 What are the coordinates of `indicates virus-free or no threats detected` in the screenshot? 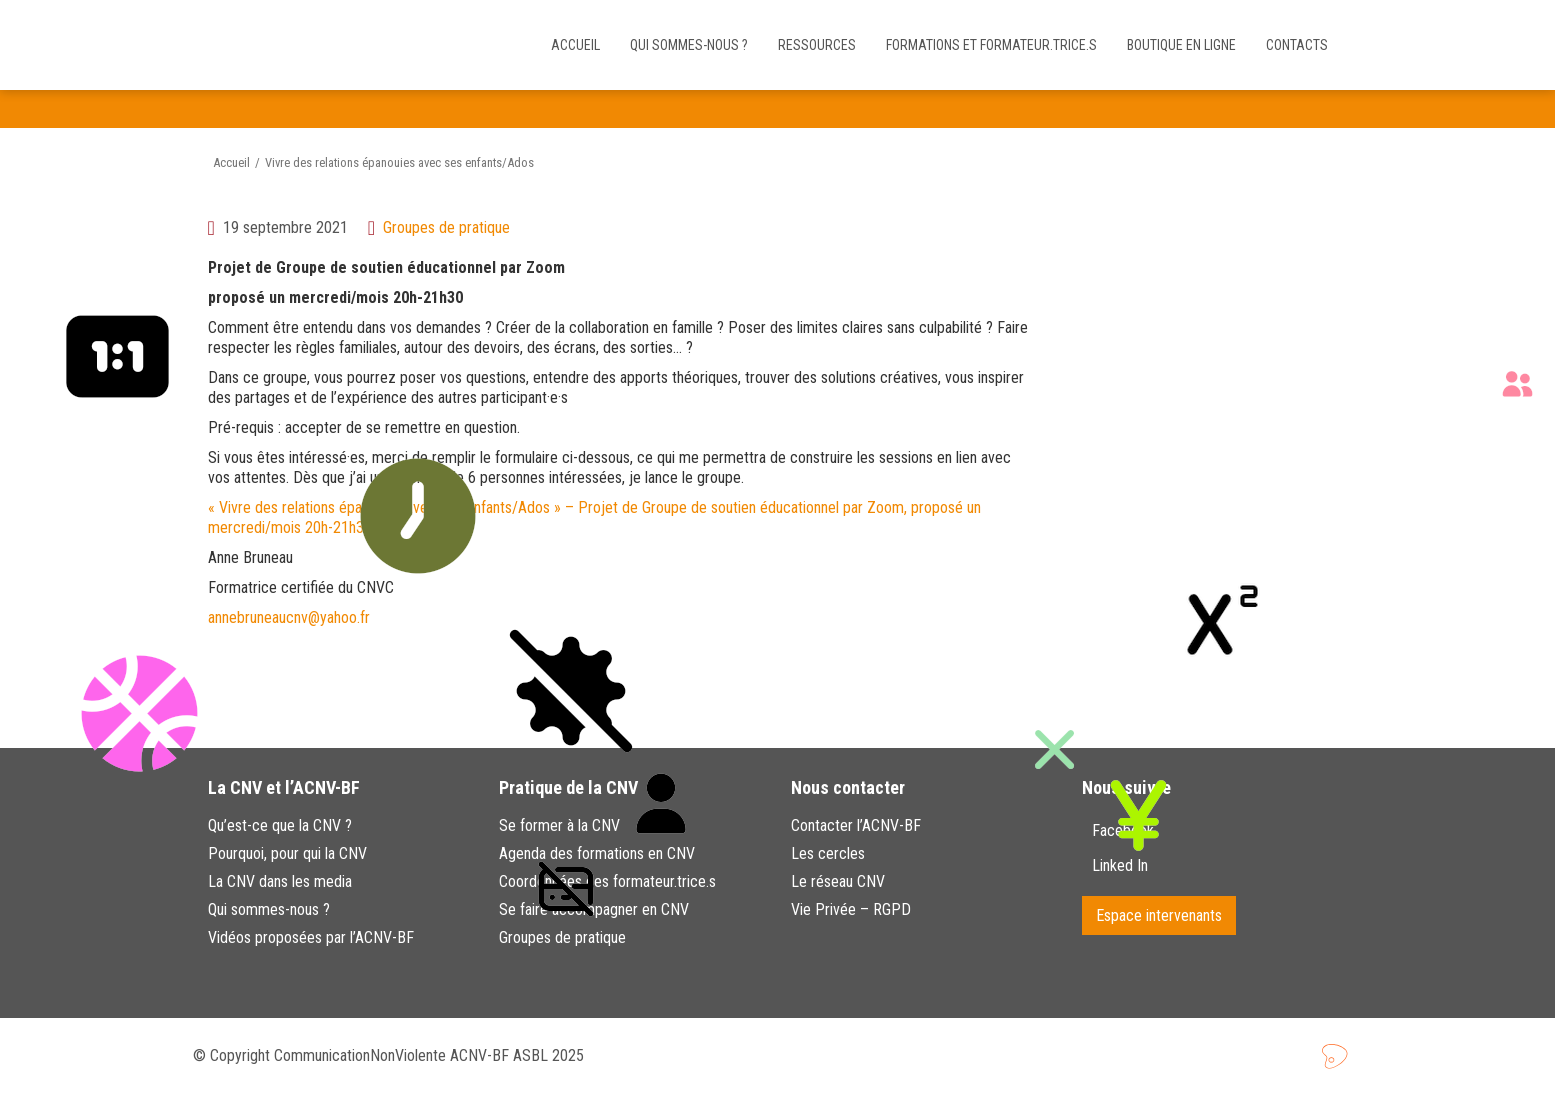 It's located at (571, 691).